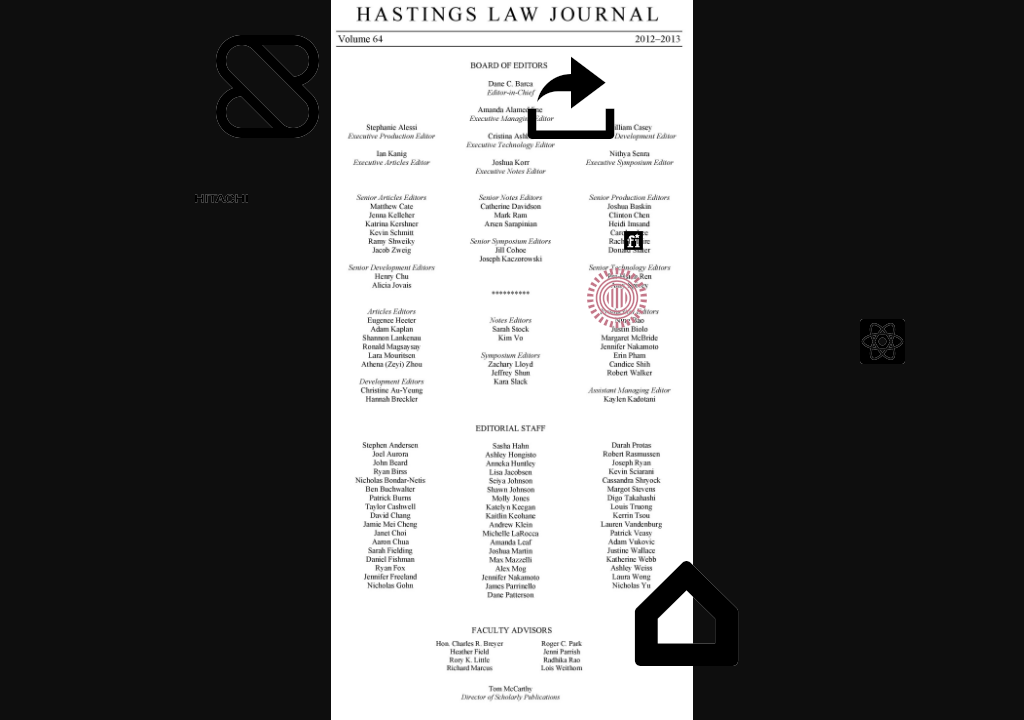 This screenshot has height=720, width=1024. What do you see at coordinates (267, 86) in the screenshot?
I see `open the Shortcut project management app` at bounding box center [267, 86].